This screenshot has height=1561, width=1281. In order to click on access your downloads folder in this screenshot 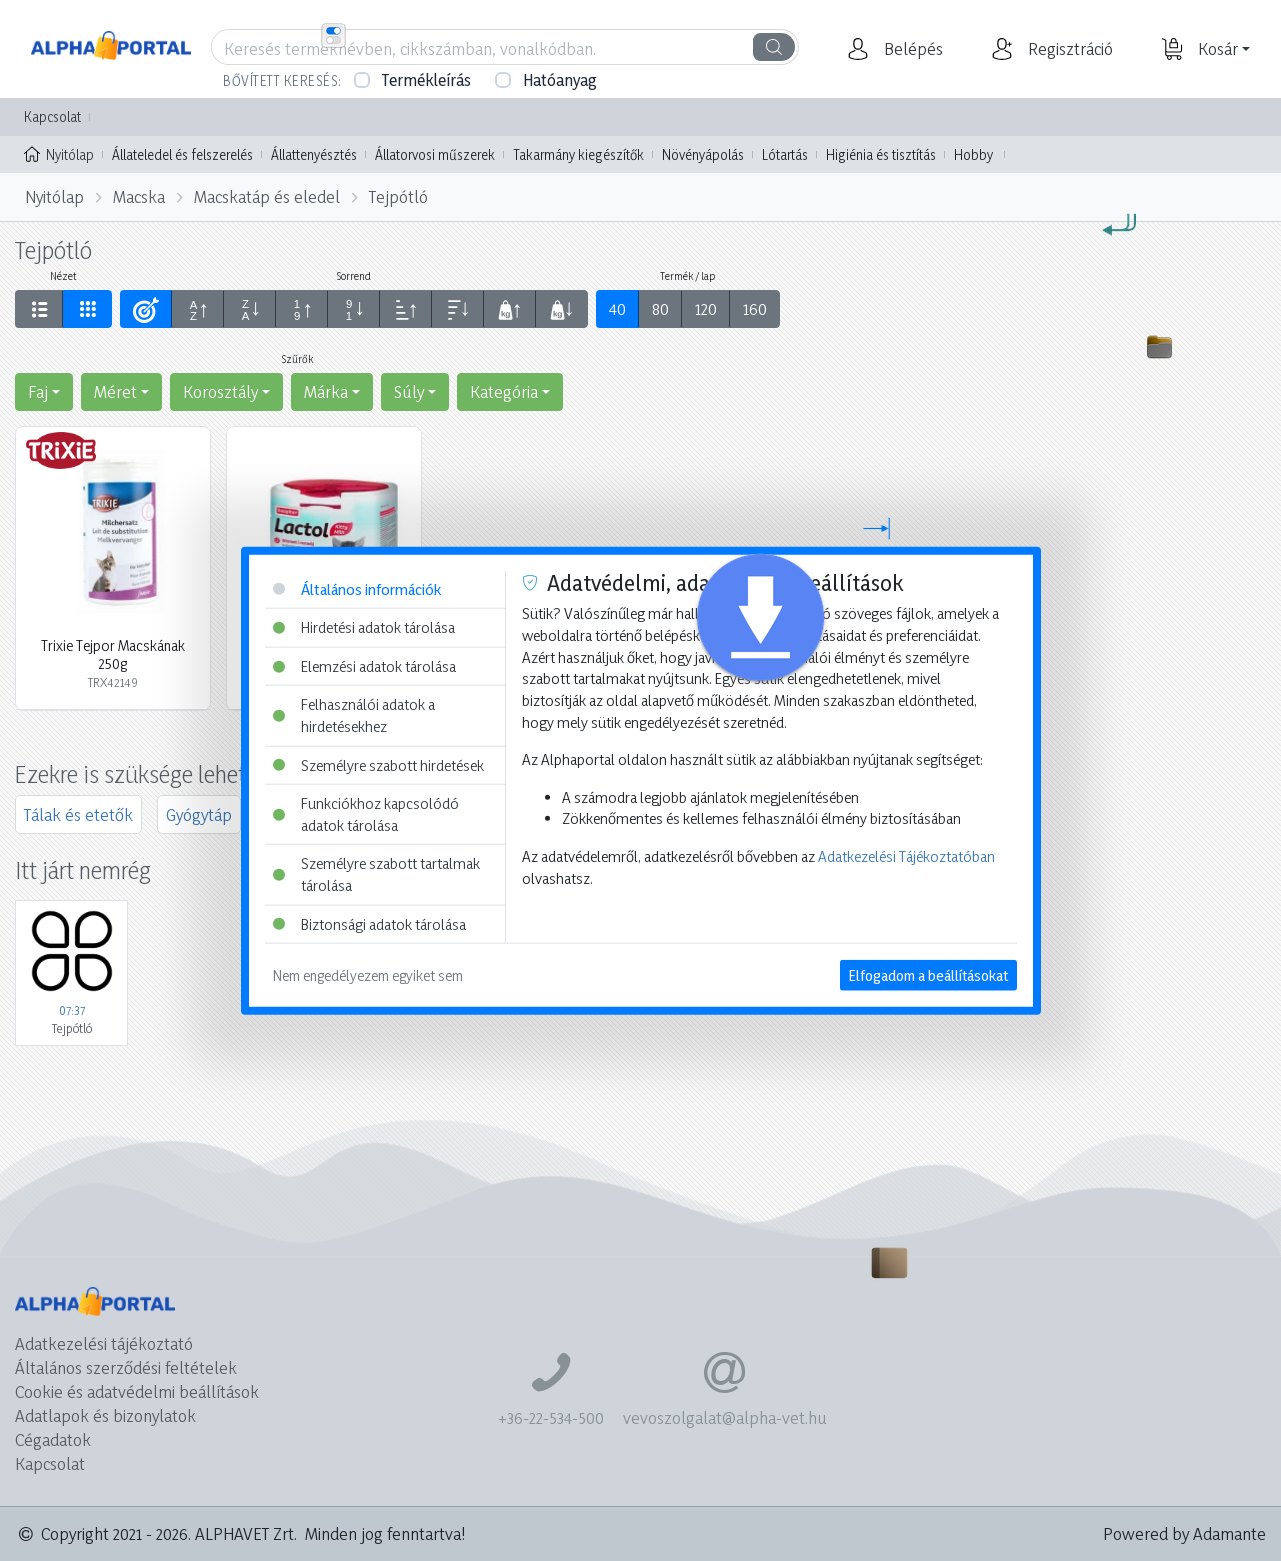, I will do `click(760, 617)`.